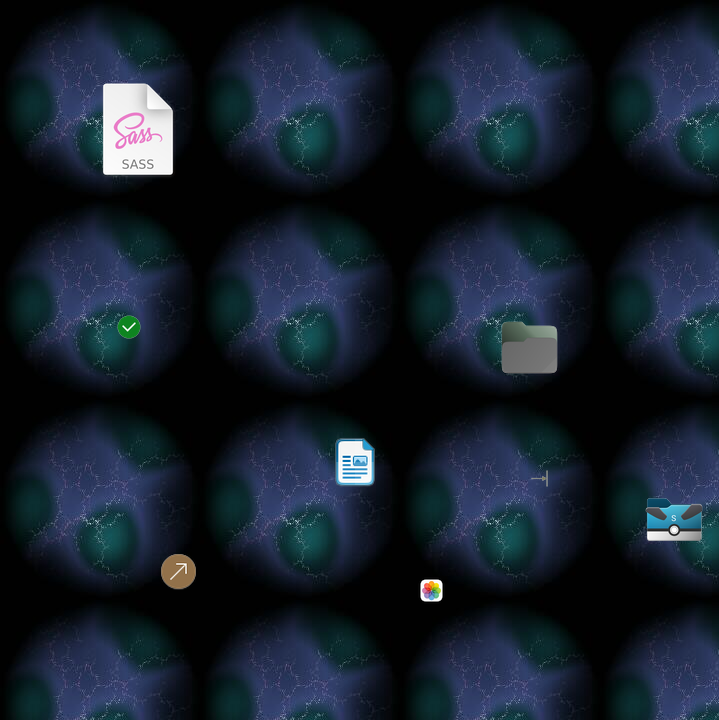 This screenshot has width=719, height=720. What do you see at coordinates (178, 571) in the screenshot?
I see `indicates a symbolic link or shortcut to another file` at bounding box center [178, 571].